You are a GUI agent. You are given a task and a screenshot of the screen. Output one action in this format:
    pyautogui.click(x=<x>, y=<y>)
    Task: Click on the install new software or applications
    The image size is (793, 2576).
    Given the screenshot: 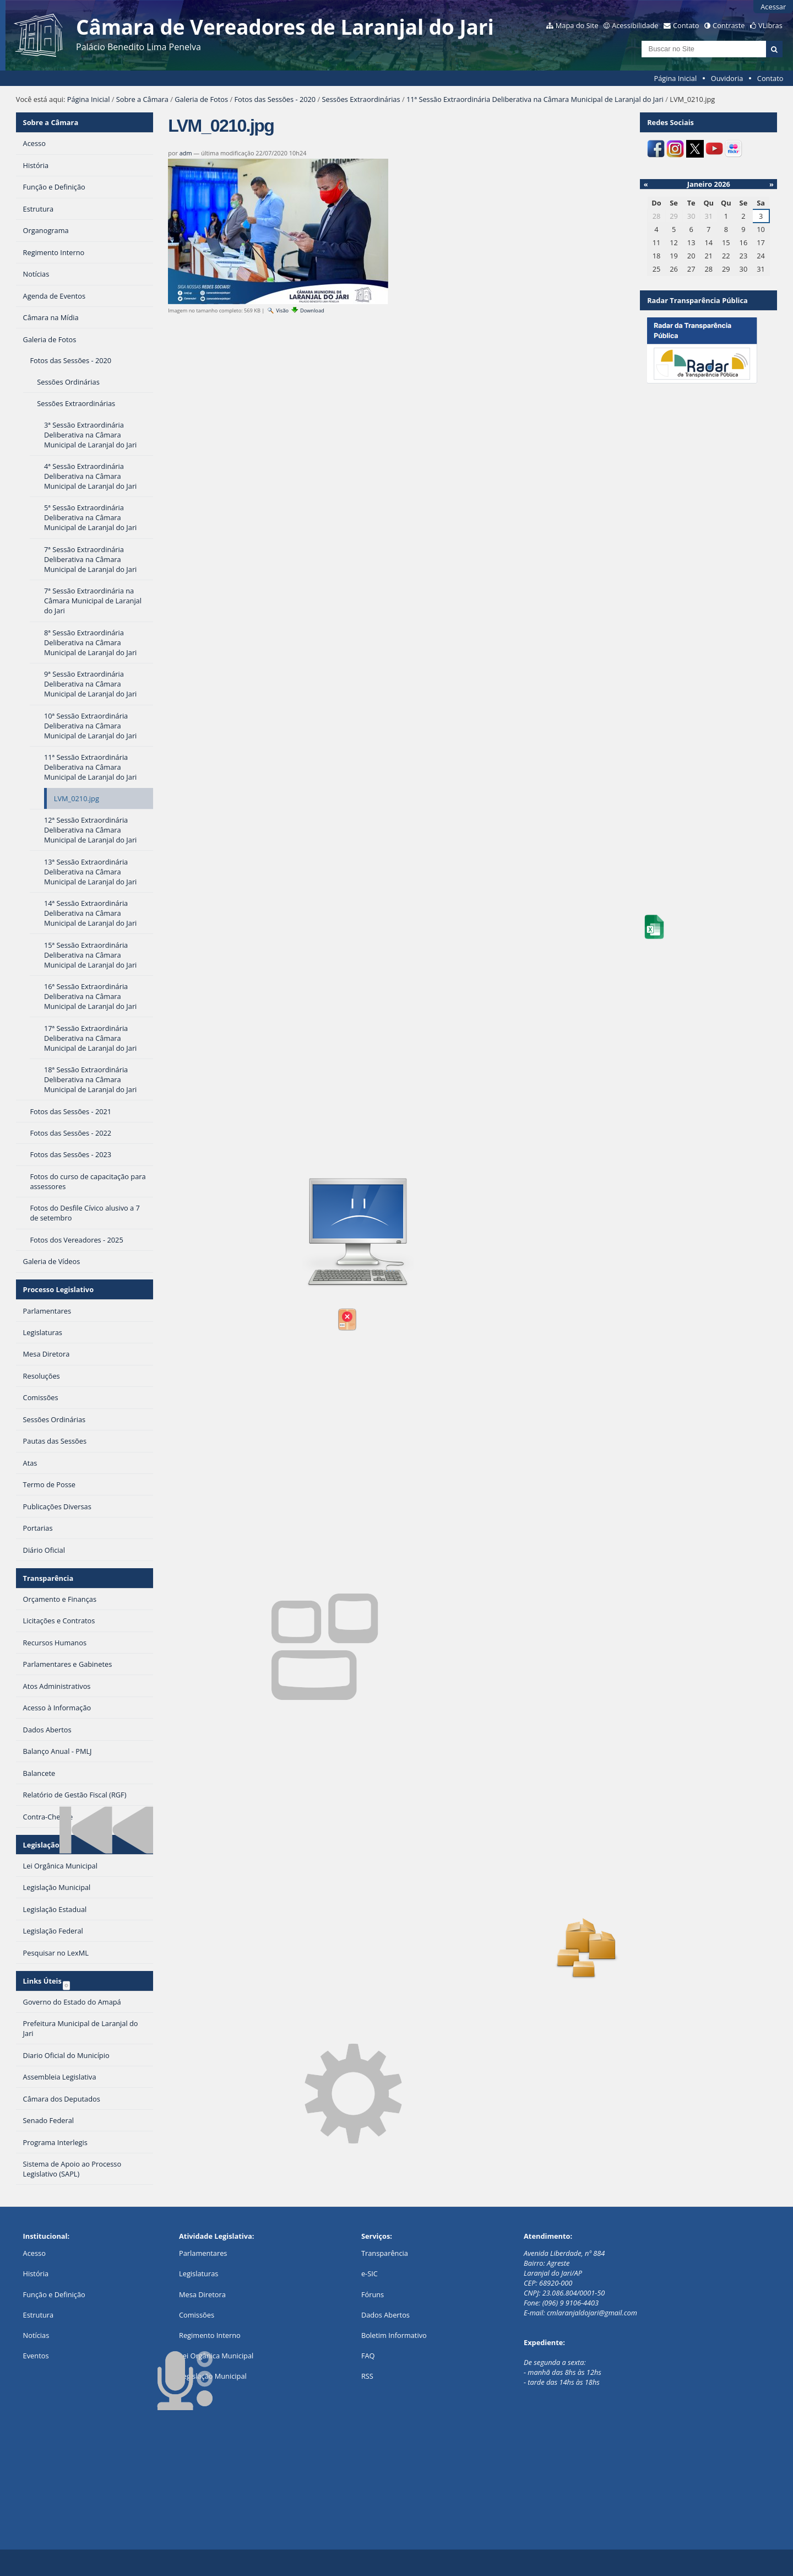 What is the action you would take?
    pyautogui.click(x=585, y=1944)
    